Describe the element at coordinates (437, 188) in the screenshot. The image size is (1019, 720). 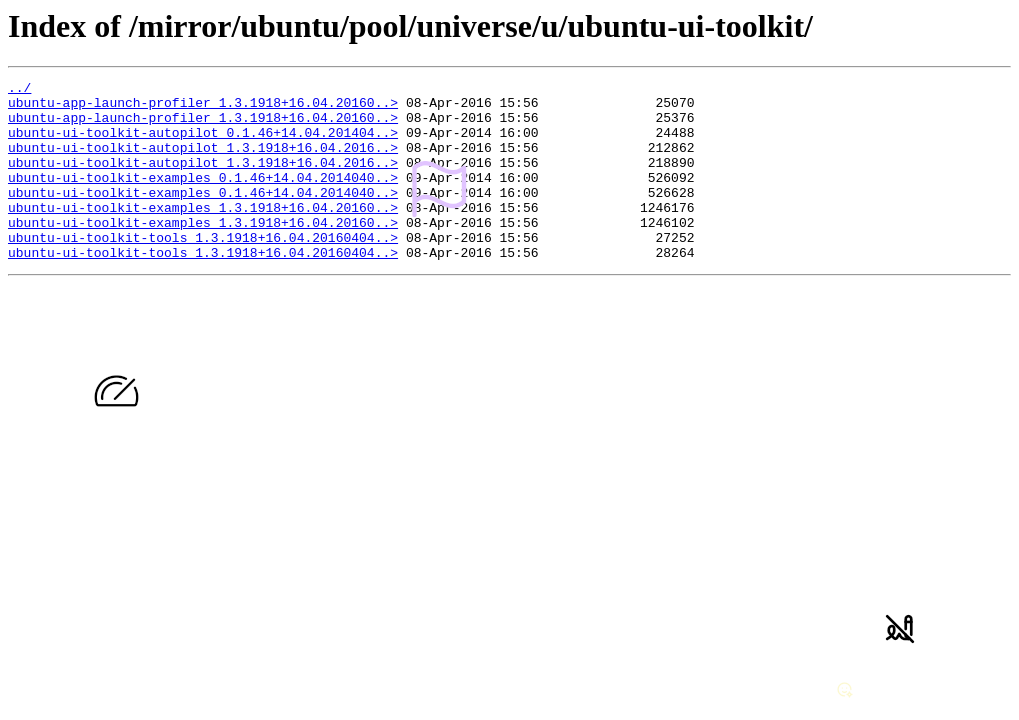
I see `flag or report content` at that location.